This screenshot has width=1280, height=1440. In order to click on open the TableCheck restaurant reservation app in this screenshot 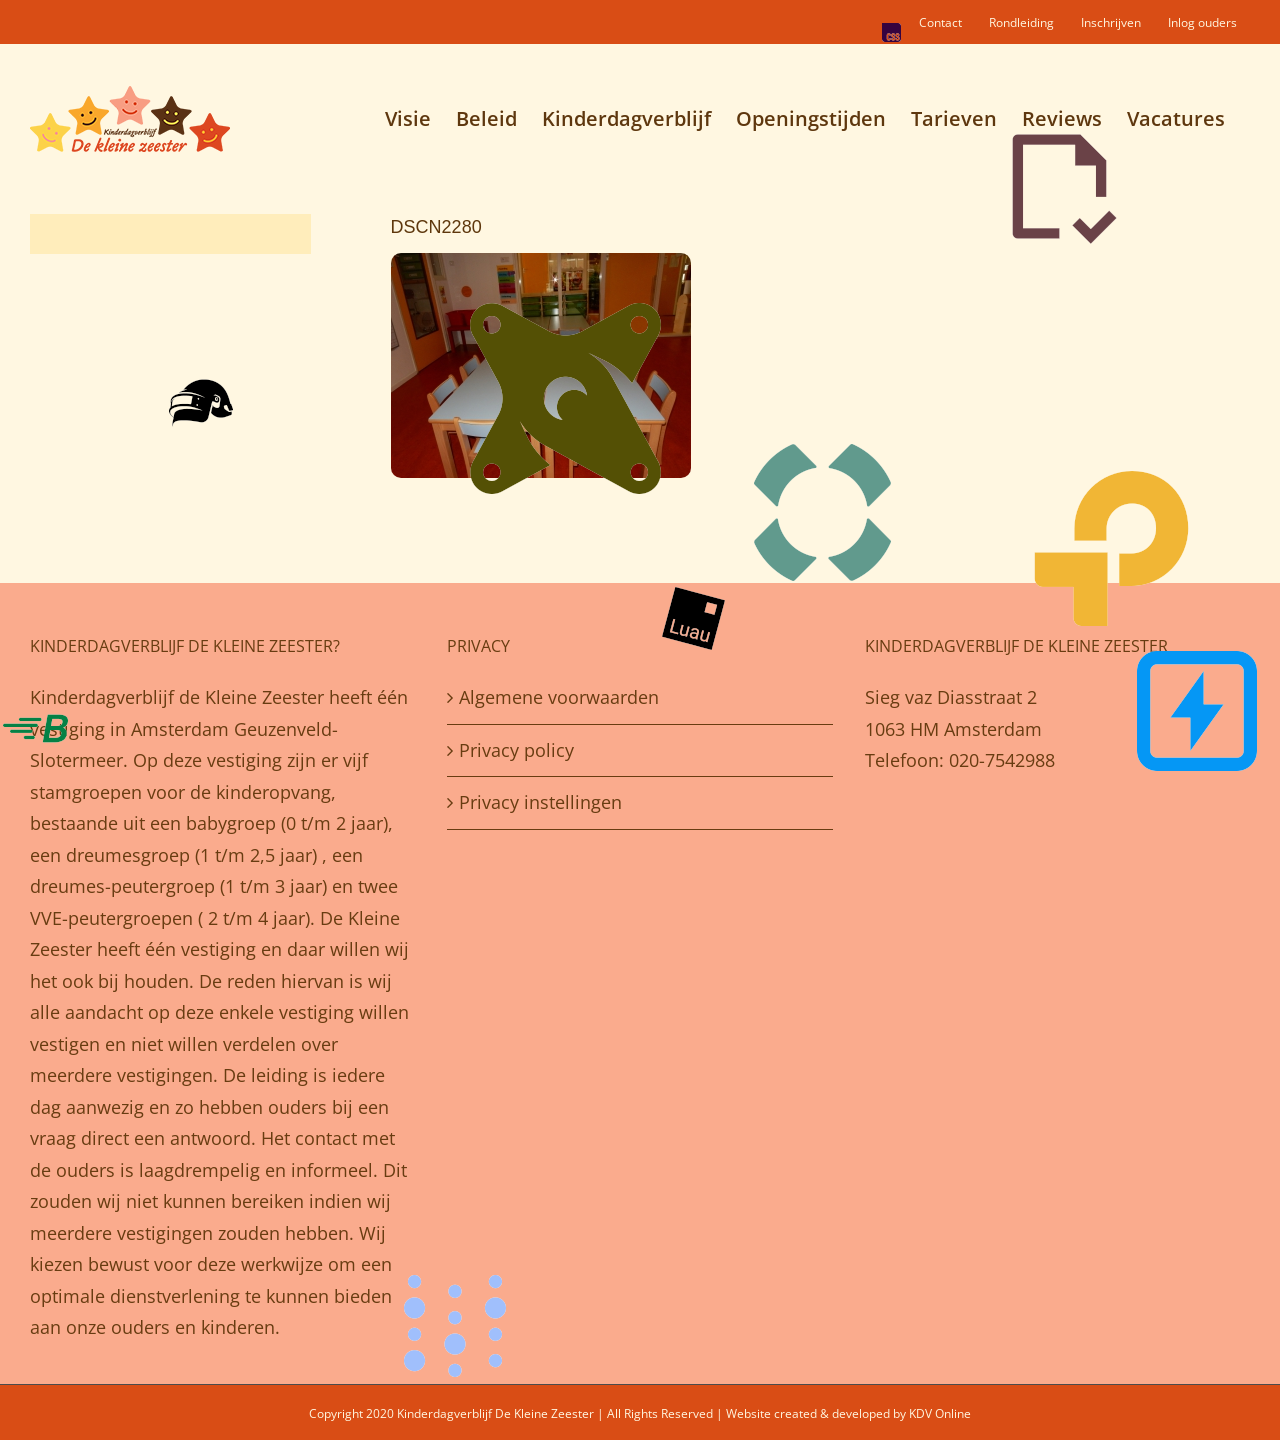, I will do `click(822, 512)`.